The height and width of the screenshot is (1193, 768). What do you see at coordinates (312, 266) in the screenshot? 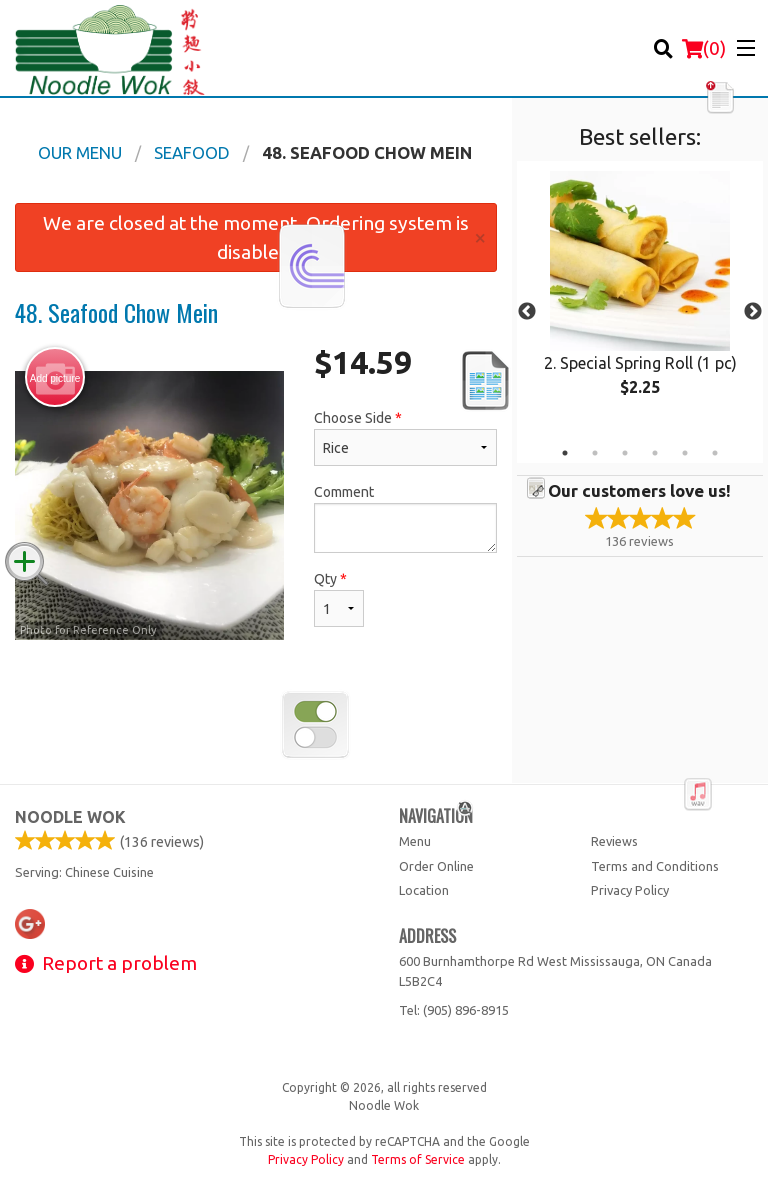
I see `a bittorrent torrent file` at bounding box center [312, 266].